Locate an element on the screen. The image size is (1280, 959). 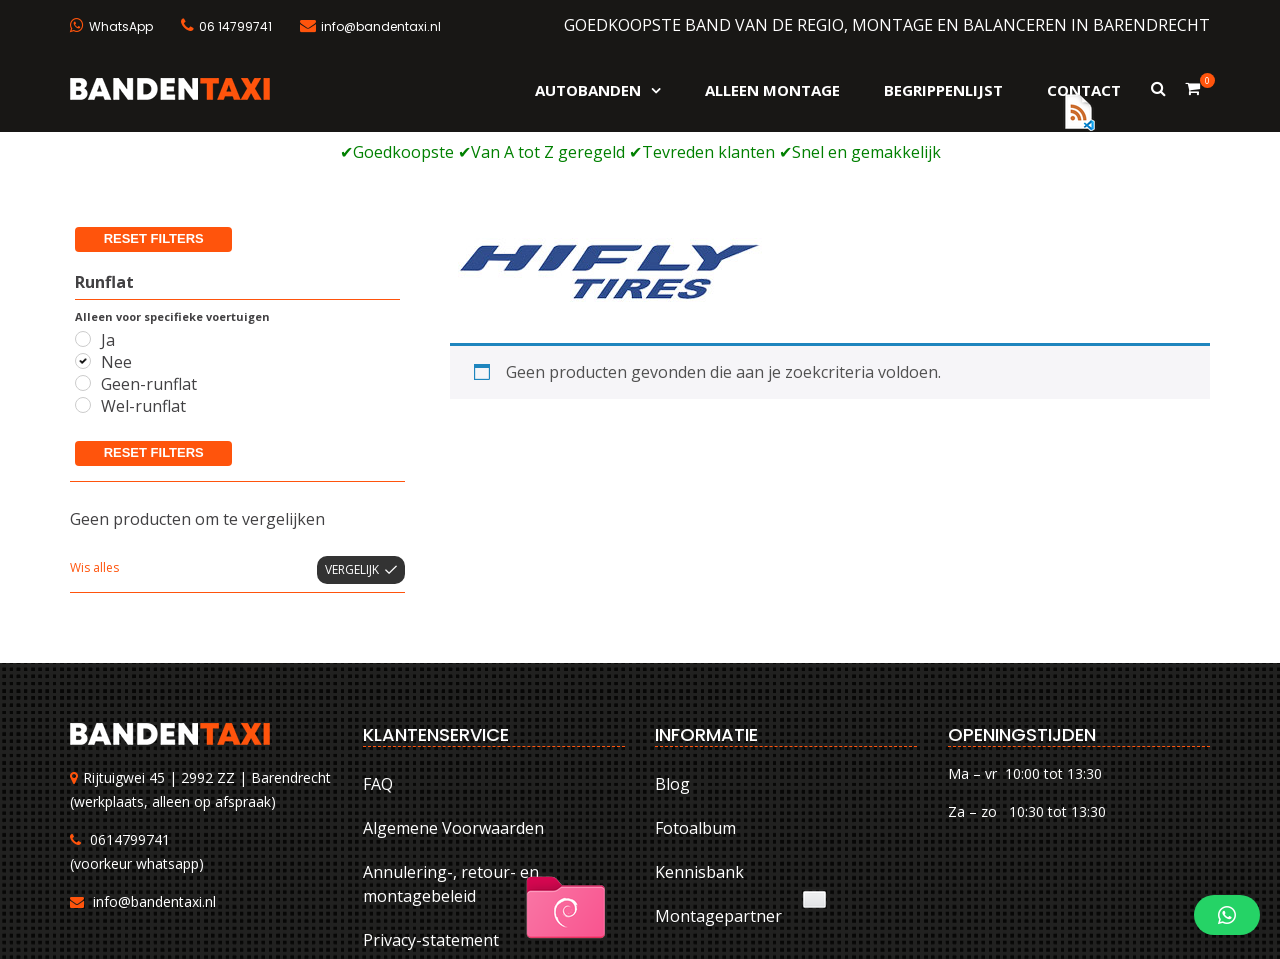
open or edit an xml file in visual studio code is located at coordinates (1078, 112).